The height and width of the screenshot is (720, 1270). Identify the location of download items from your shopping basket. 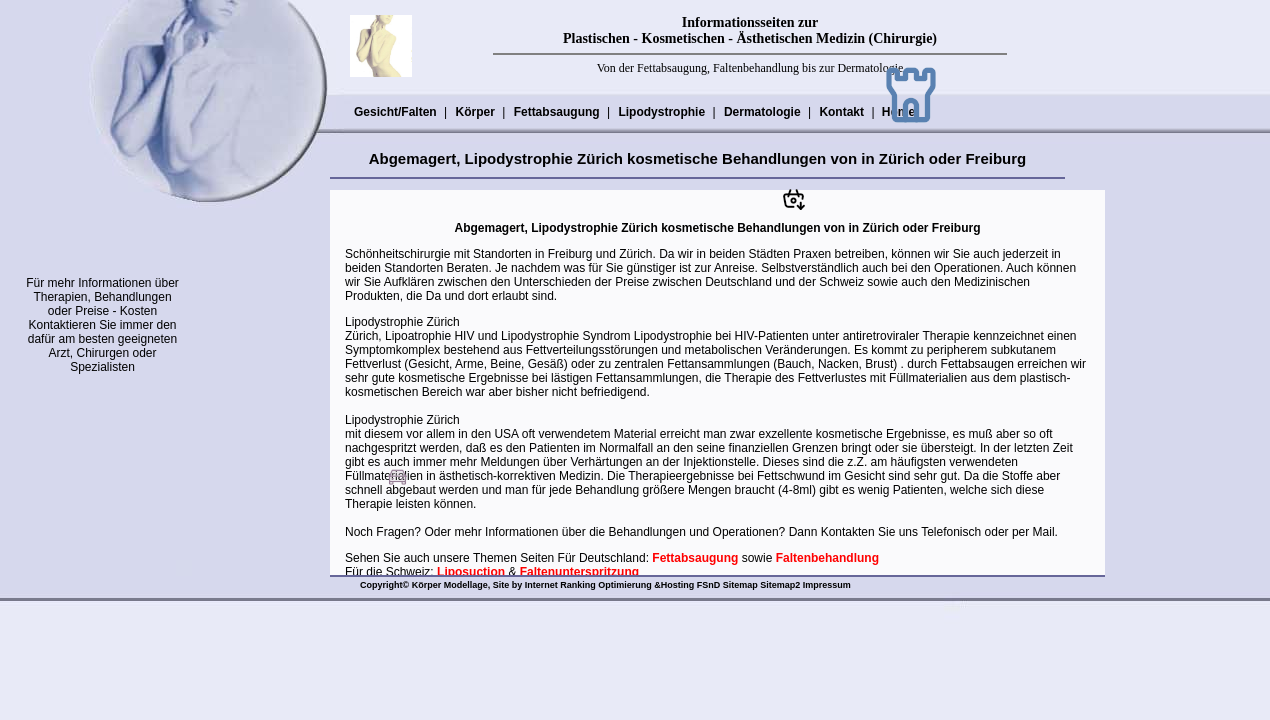
(793, 198).